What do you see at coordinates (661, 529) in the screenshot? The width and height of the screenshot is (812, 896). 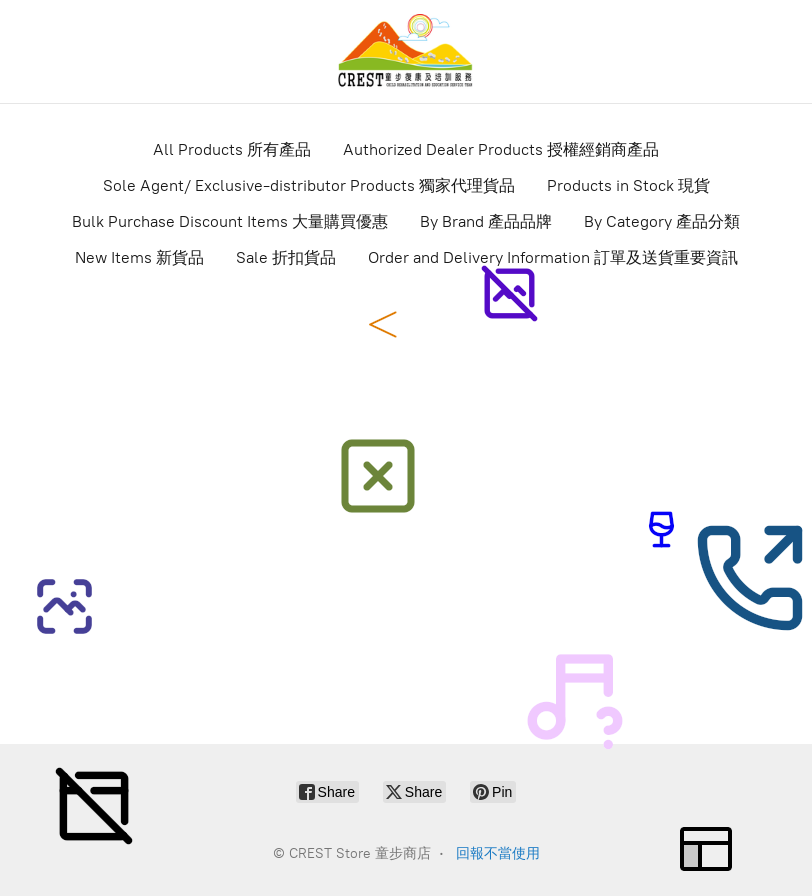 I see `indicates drink or beverage option` at bounding box center [661, 529].